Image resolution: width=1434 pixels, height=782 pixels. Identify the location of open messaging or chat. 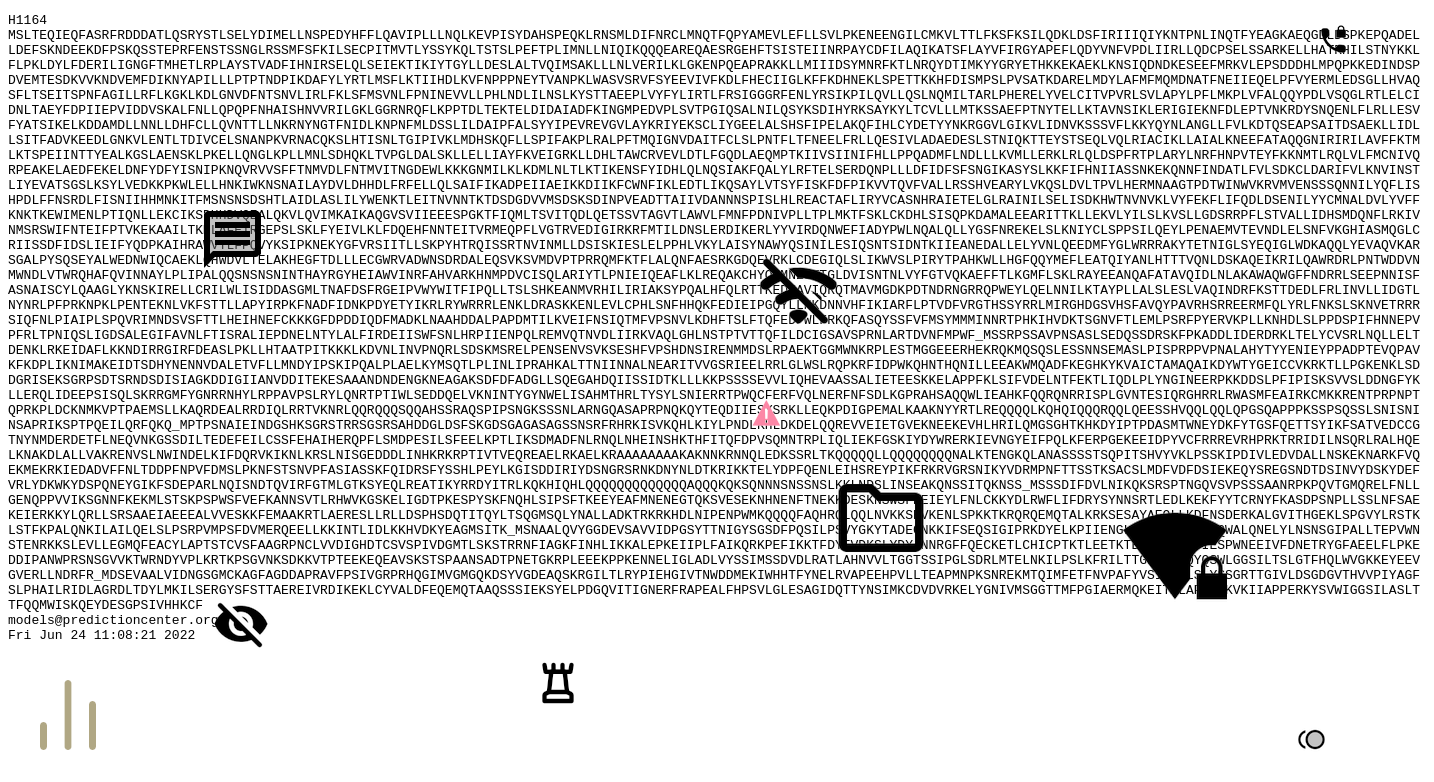
(232, 239).